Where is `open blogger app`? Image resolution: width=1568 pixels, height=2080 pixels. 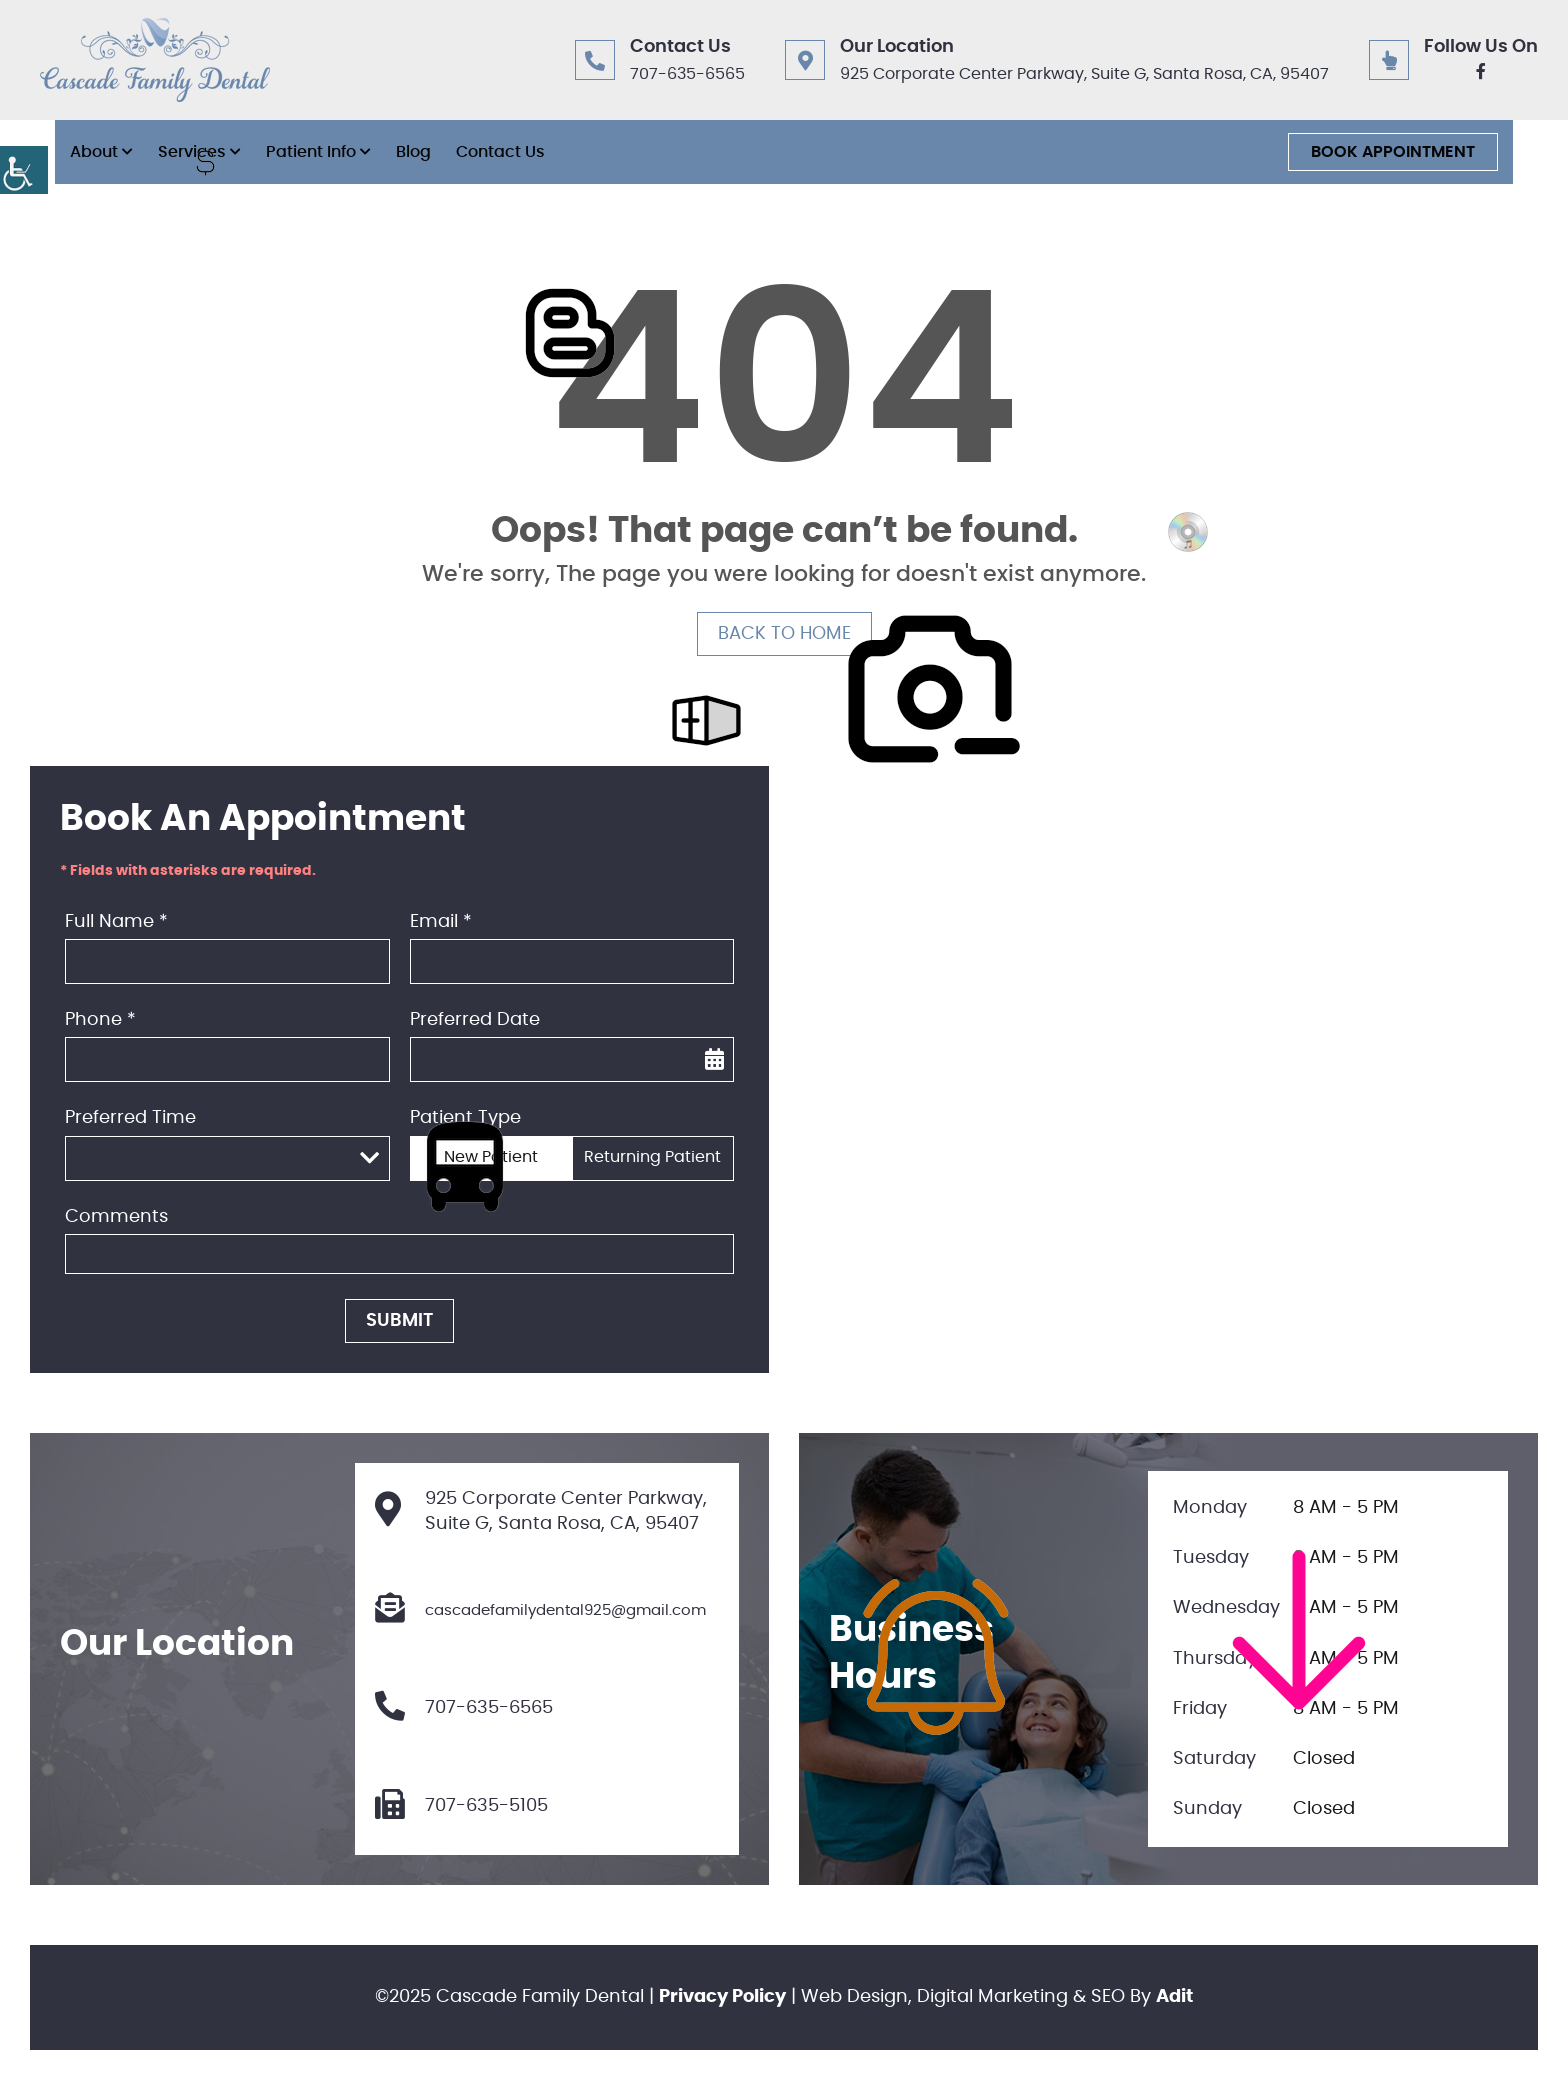
open blogger app is located at coordinates (570, 333).